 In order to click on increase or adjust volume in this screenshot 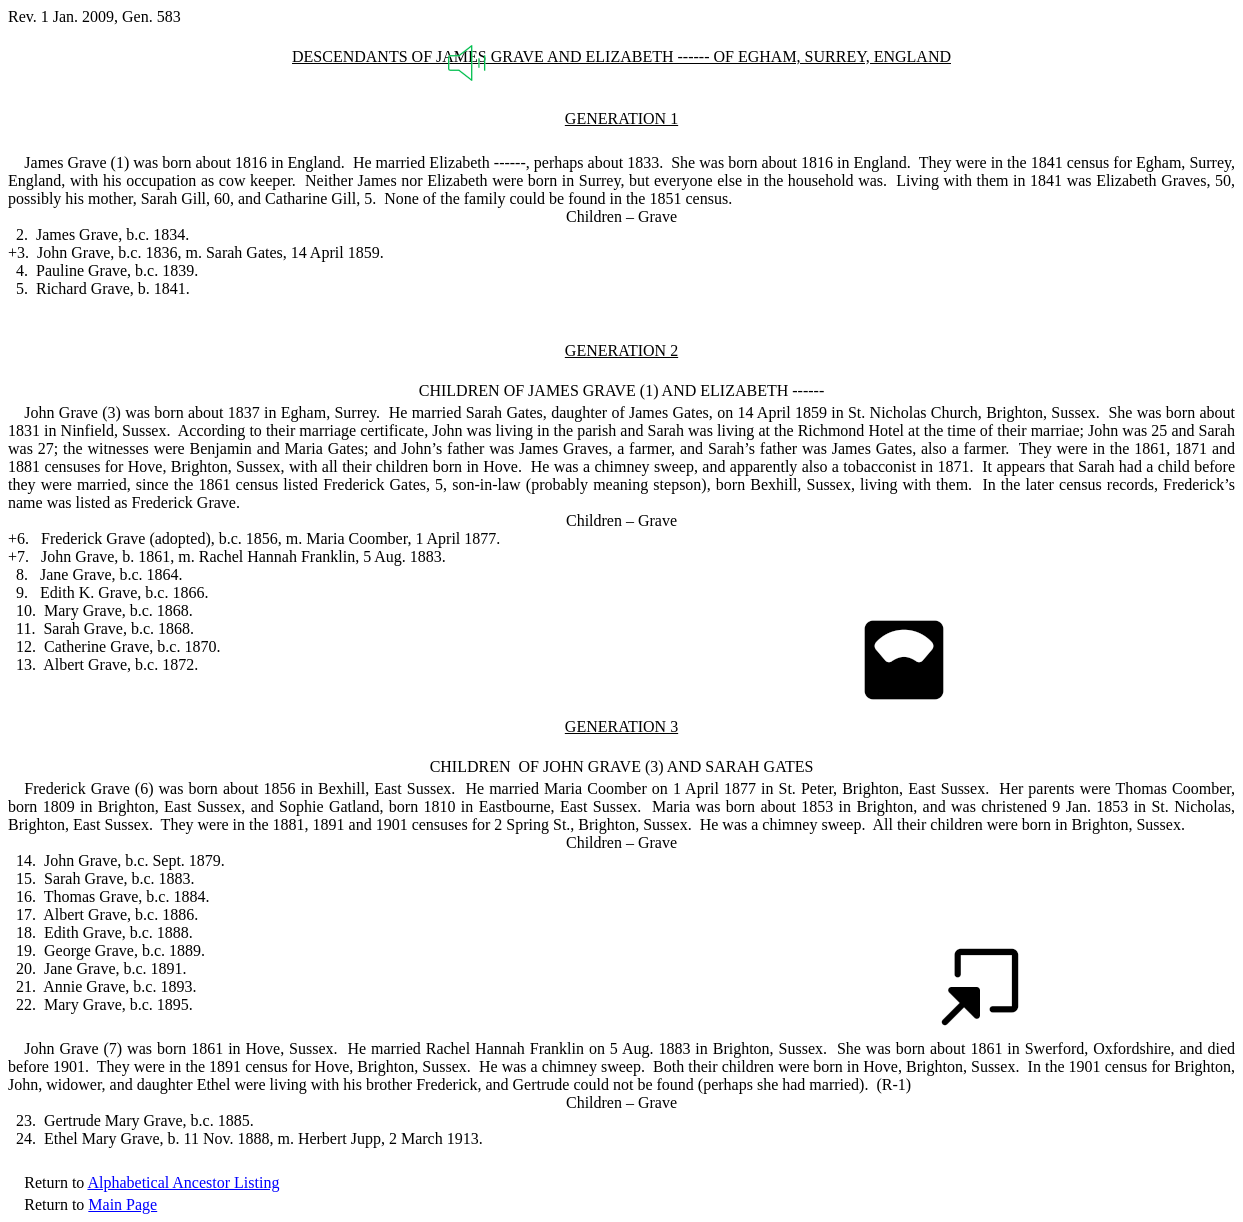, I will do `click(466, 63)`.